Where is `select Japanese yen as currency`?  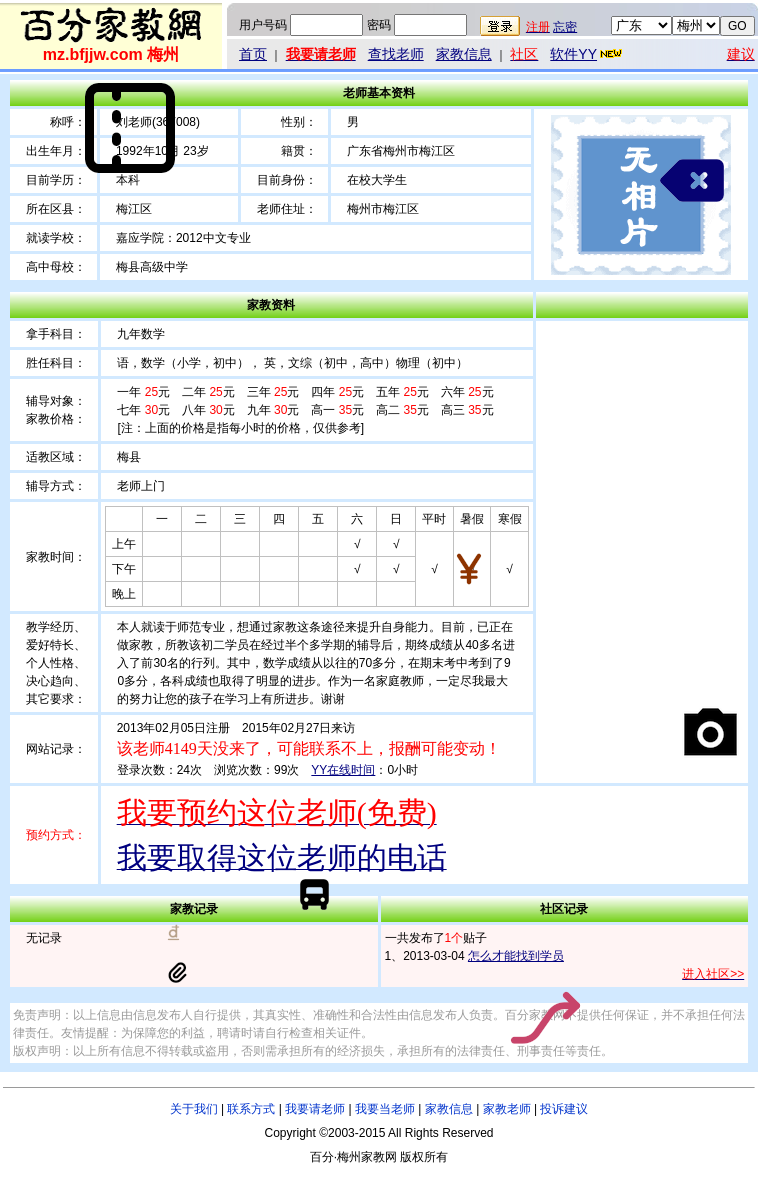 select Japanese yen as currency is located at coordinates (469, 569).